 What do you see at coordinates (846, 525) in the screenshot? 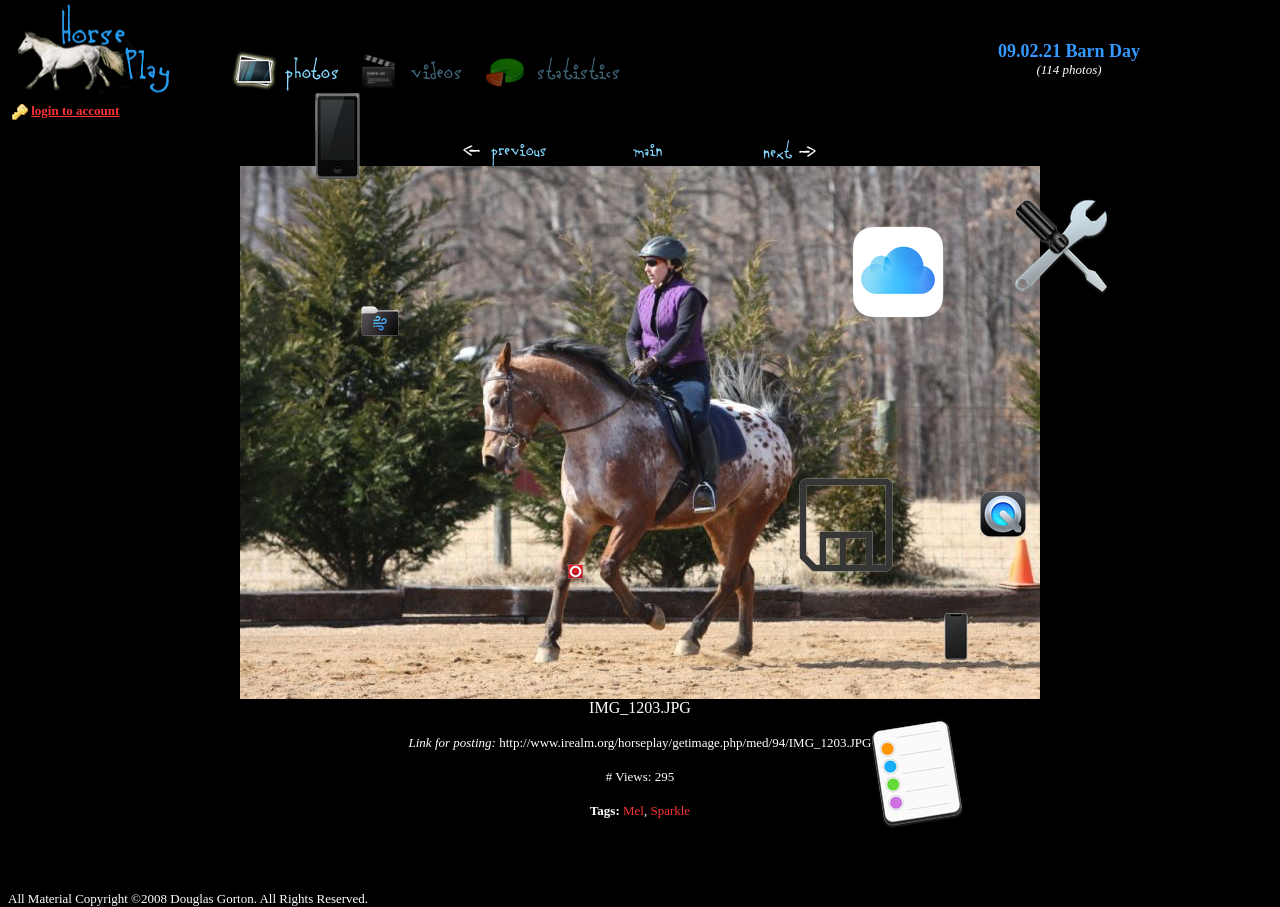
I see `save current file or document` at bounding box center [846, 525].